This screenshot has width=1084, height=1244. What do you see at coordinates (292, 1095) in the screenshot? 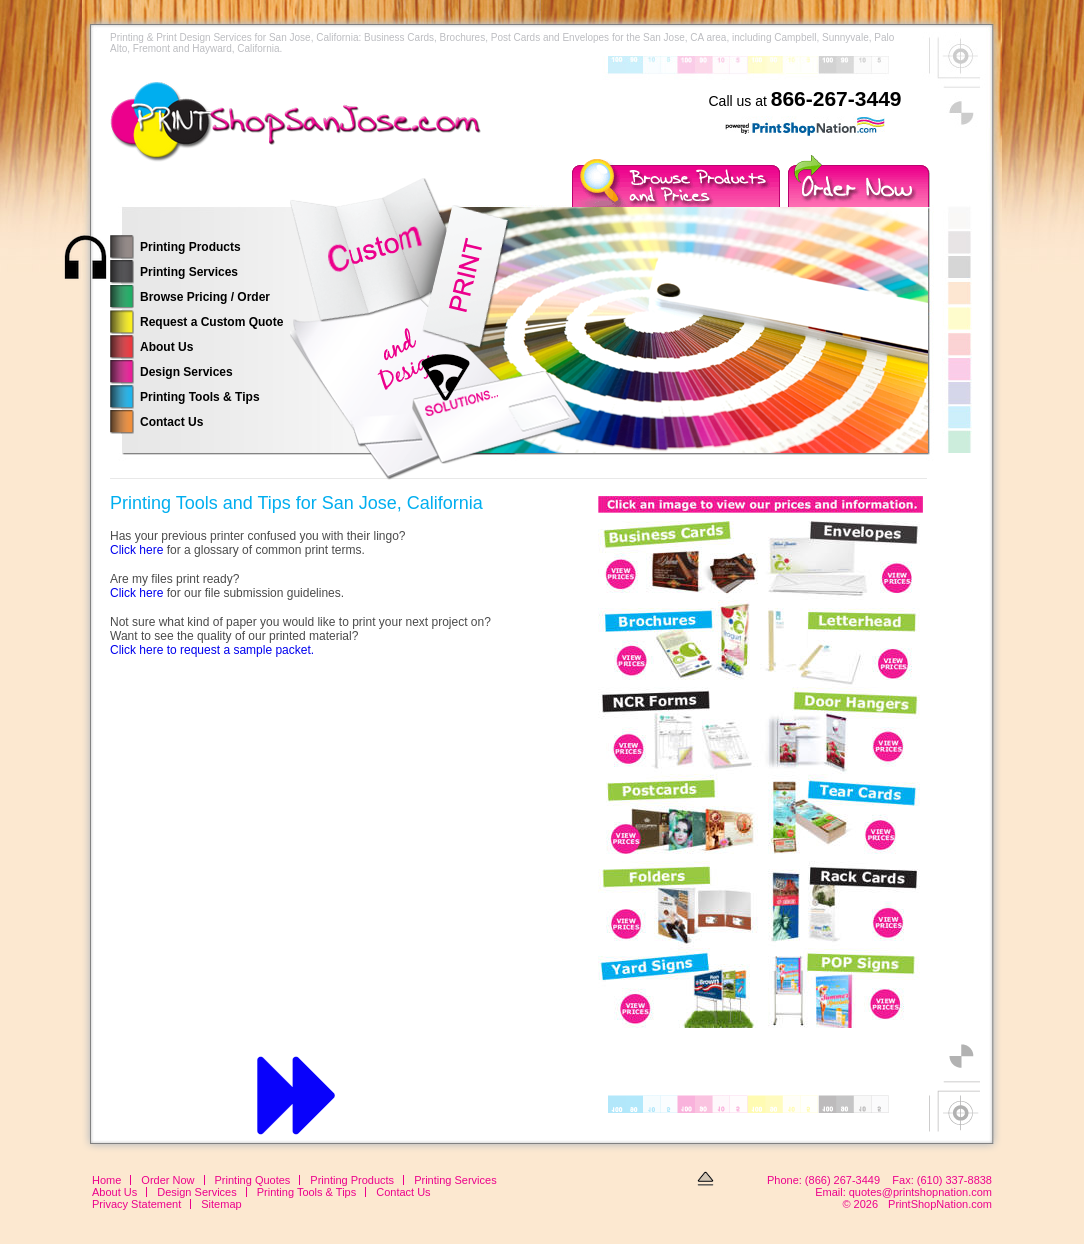
I see `skip forward or fast forward` at bounding box center [292, 1095].